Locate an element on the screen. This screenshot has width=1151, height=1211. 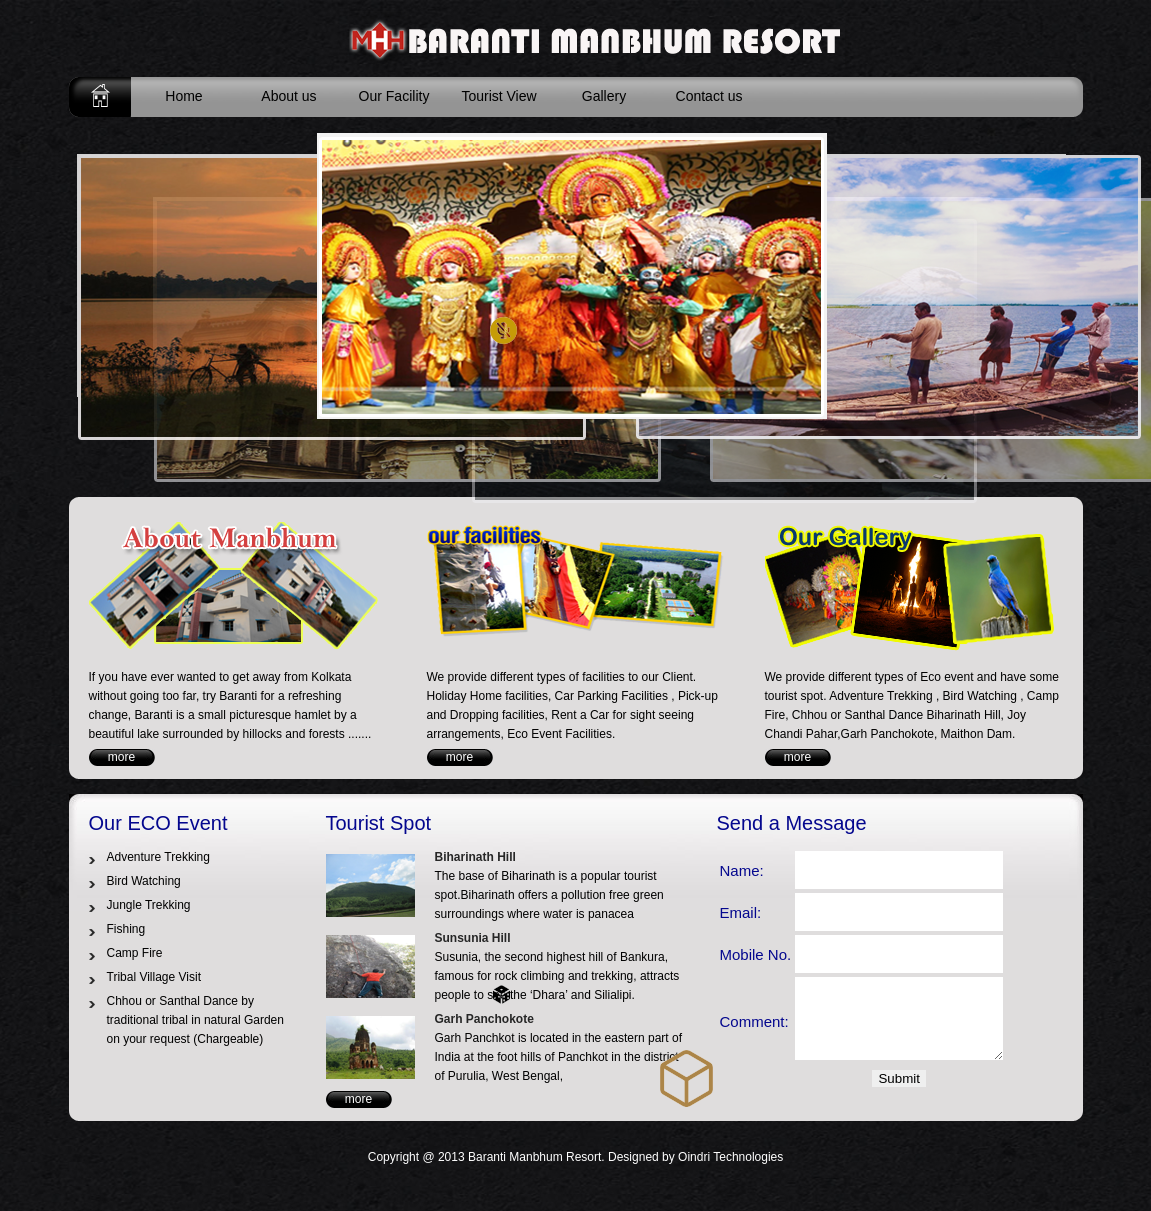
microphone is muted is located at coordinates (503, 330).